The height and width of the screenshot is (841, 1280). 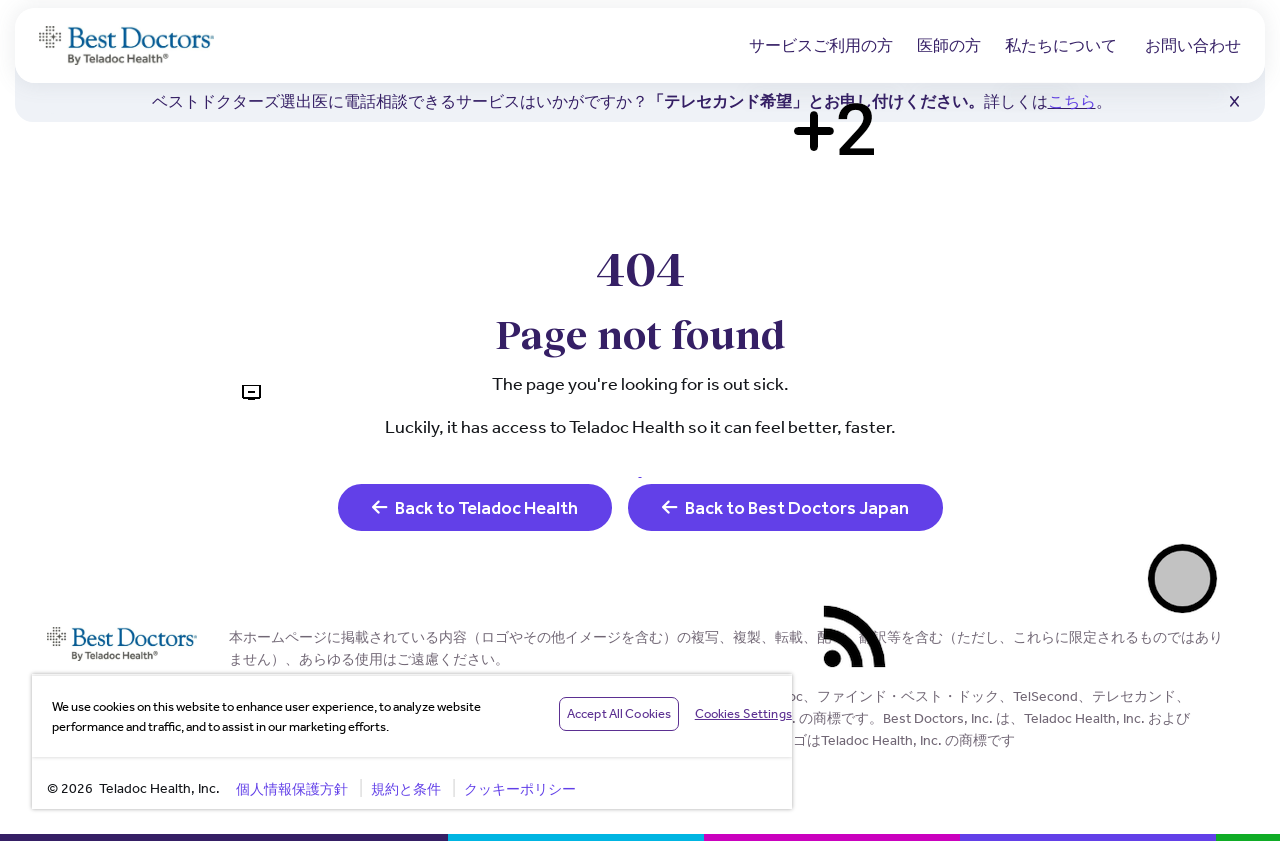 I want to click on increase exposure by 2 stops, so click(x=834, y=131).